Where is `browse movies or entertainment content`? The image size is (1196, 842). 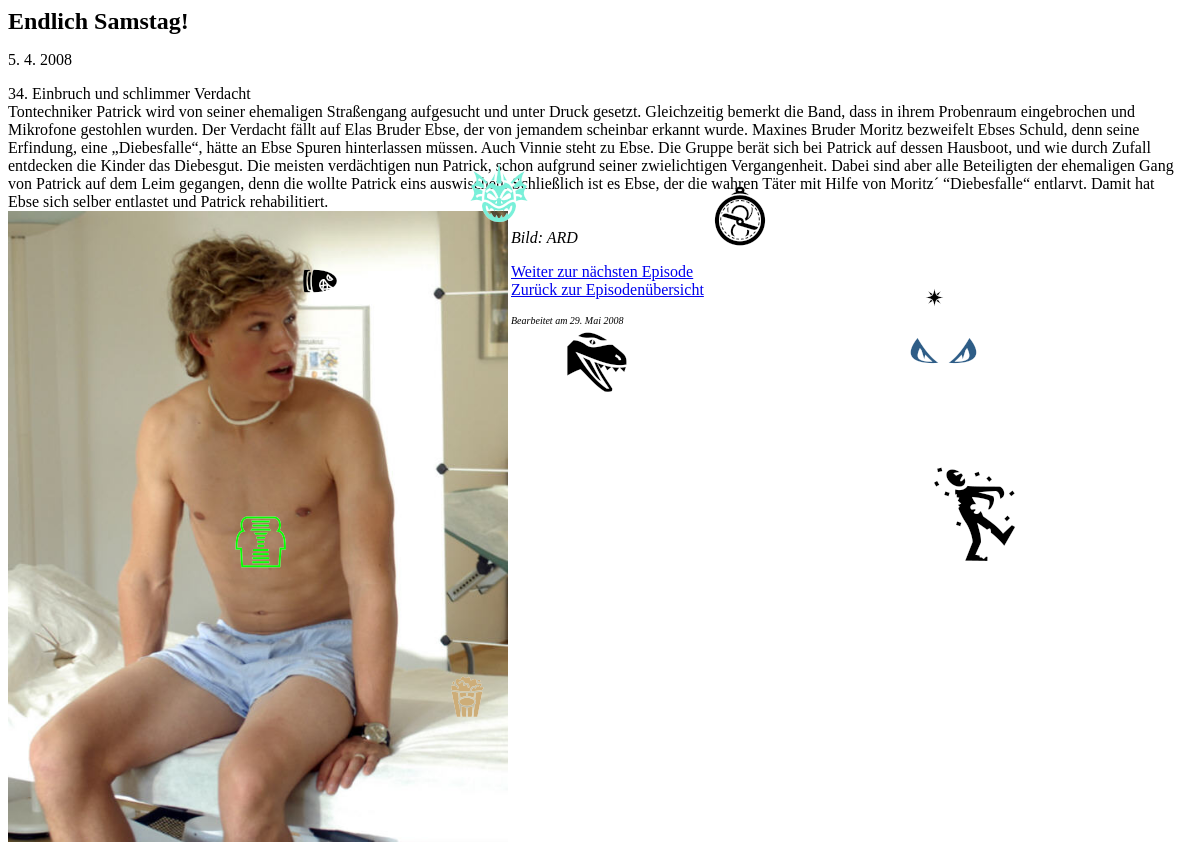 browse movies or entertainment content is located at coordinates (467, 697).